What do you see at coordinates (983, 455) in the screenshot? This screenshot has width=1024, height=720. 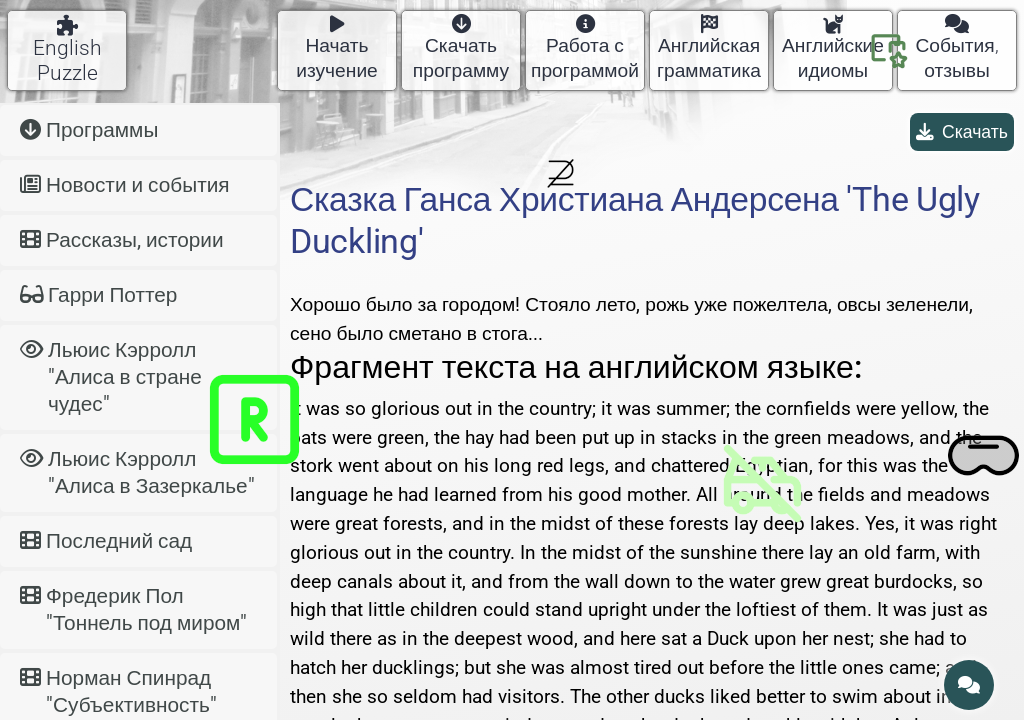 I see `access virtual reality or AR settings` at bounding box center [983, 455].